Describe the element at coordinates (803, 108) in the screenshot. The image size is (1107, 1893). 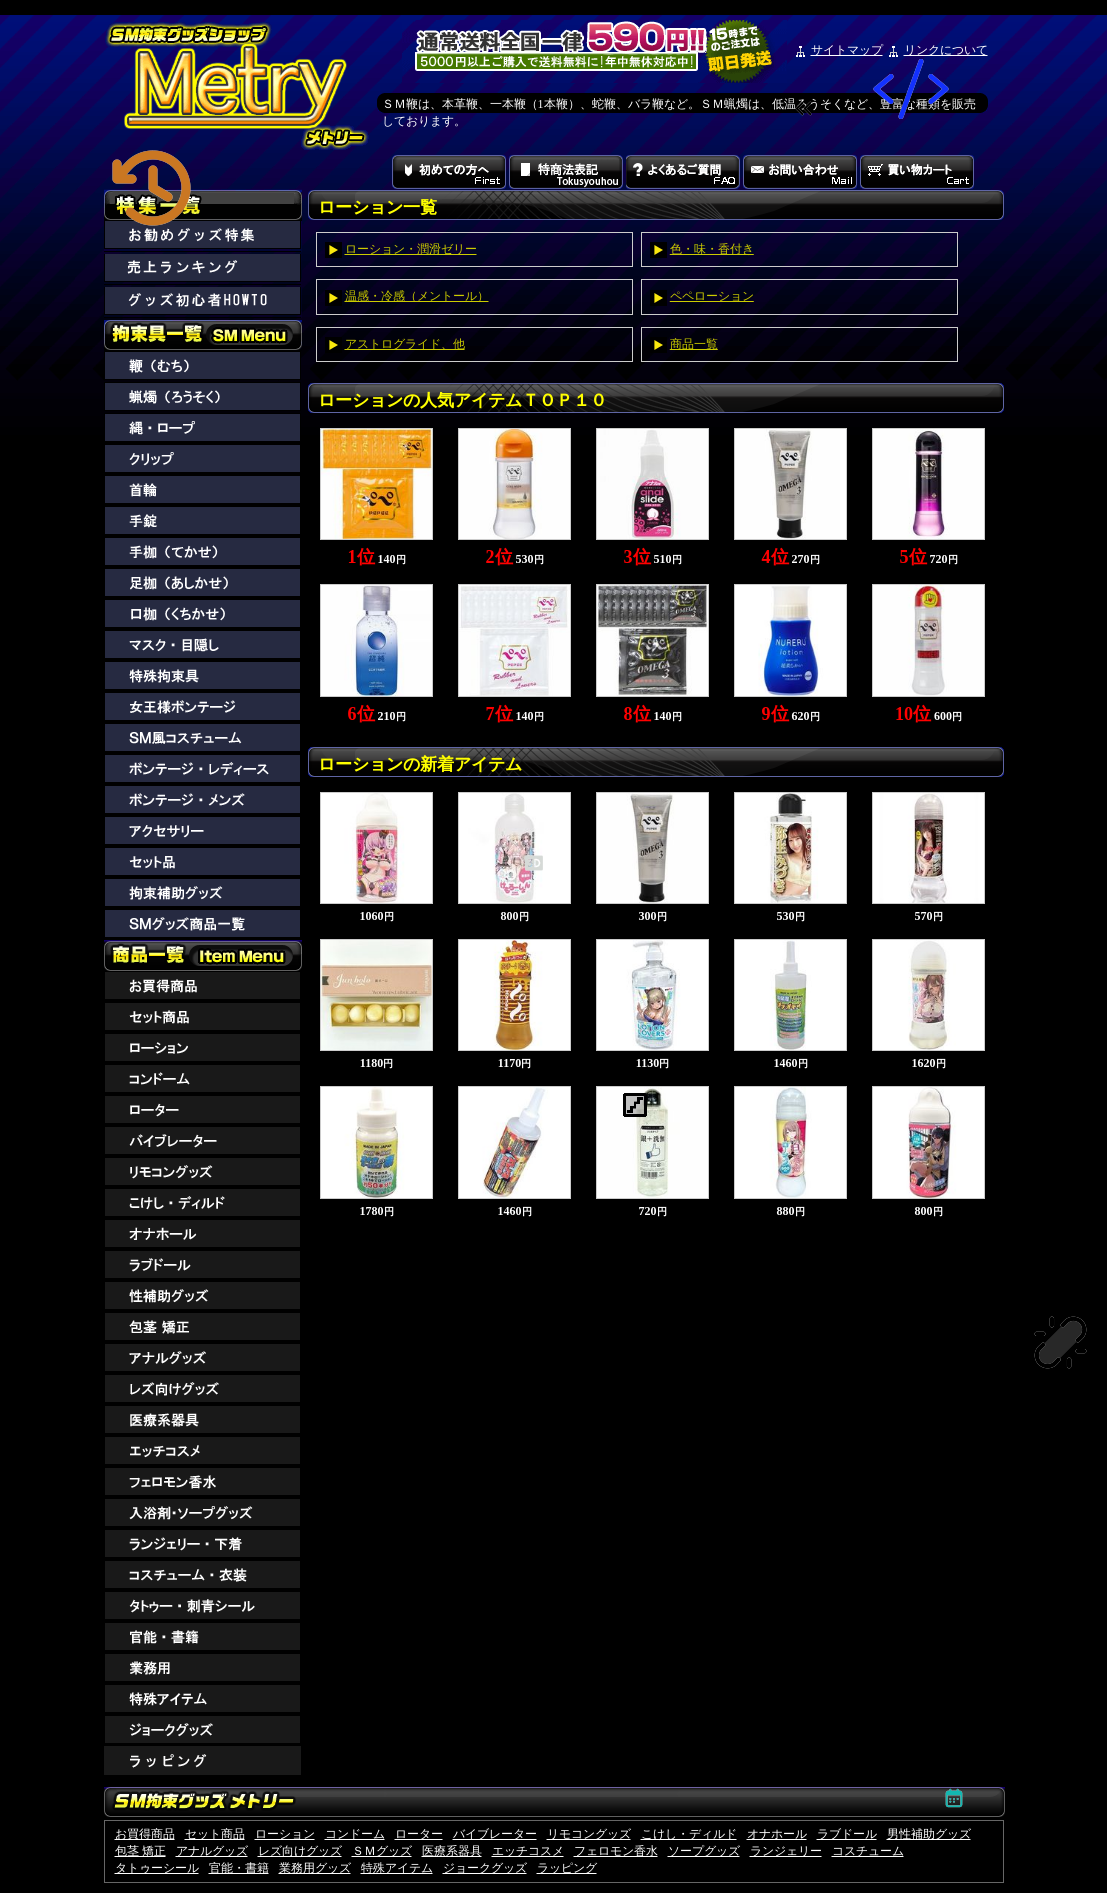
I see `go back to the beginning` at that location.